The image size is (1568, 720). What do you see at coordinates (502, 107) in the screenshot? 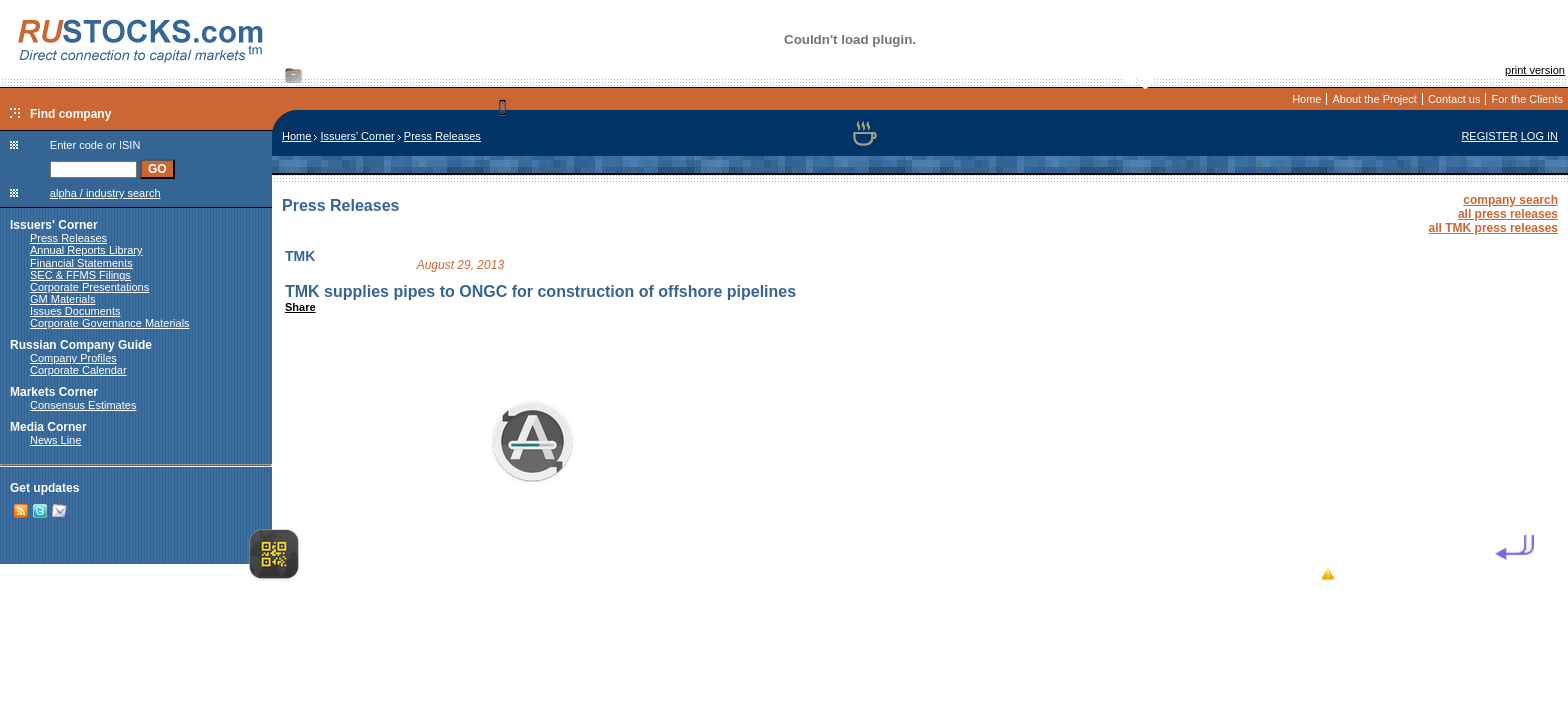
I see `view connected iPod Shuffle in sidebar` at bounding box center [502, 107].